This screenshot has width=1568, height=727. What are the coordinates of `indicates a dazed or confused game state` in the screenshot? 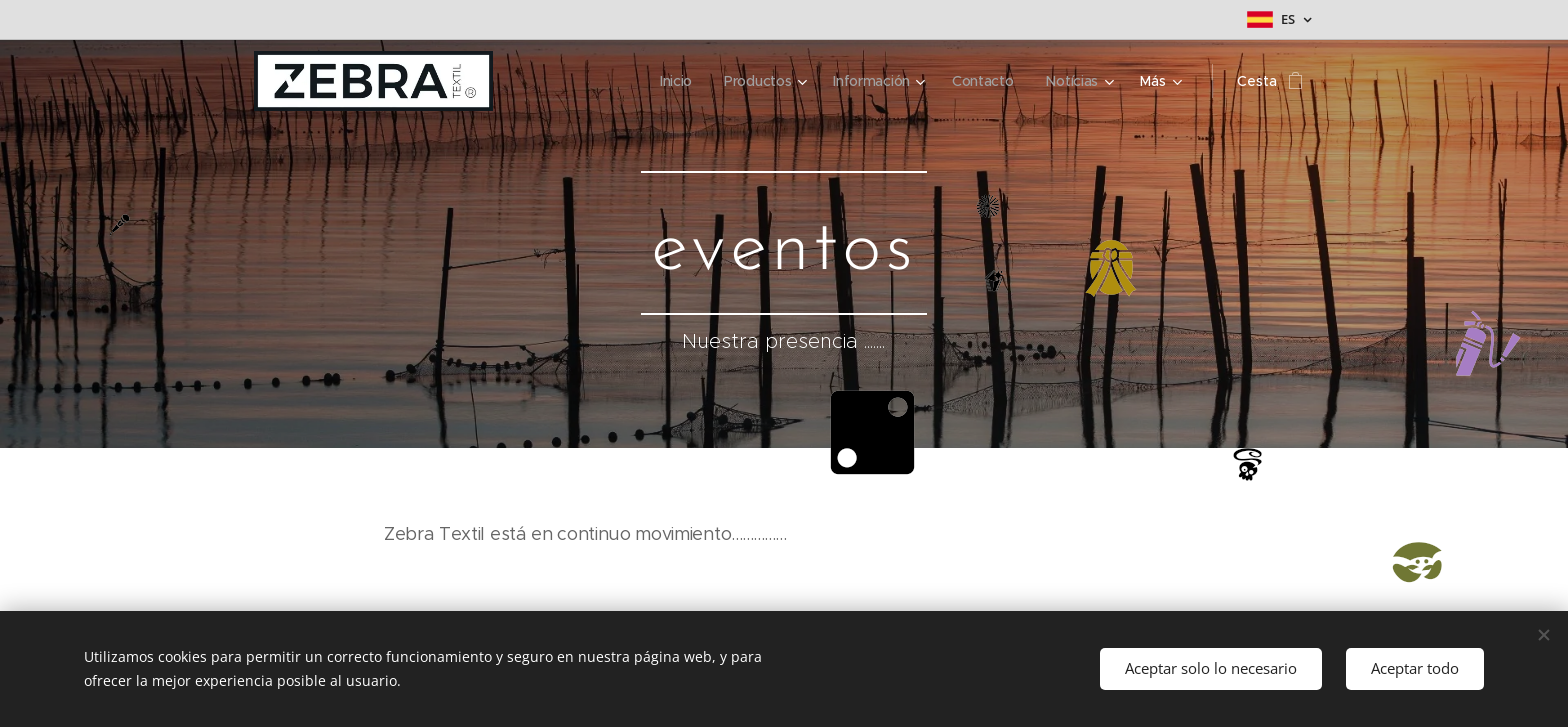 It's located at (1248, 464).